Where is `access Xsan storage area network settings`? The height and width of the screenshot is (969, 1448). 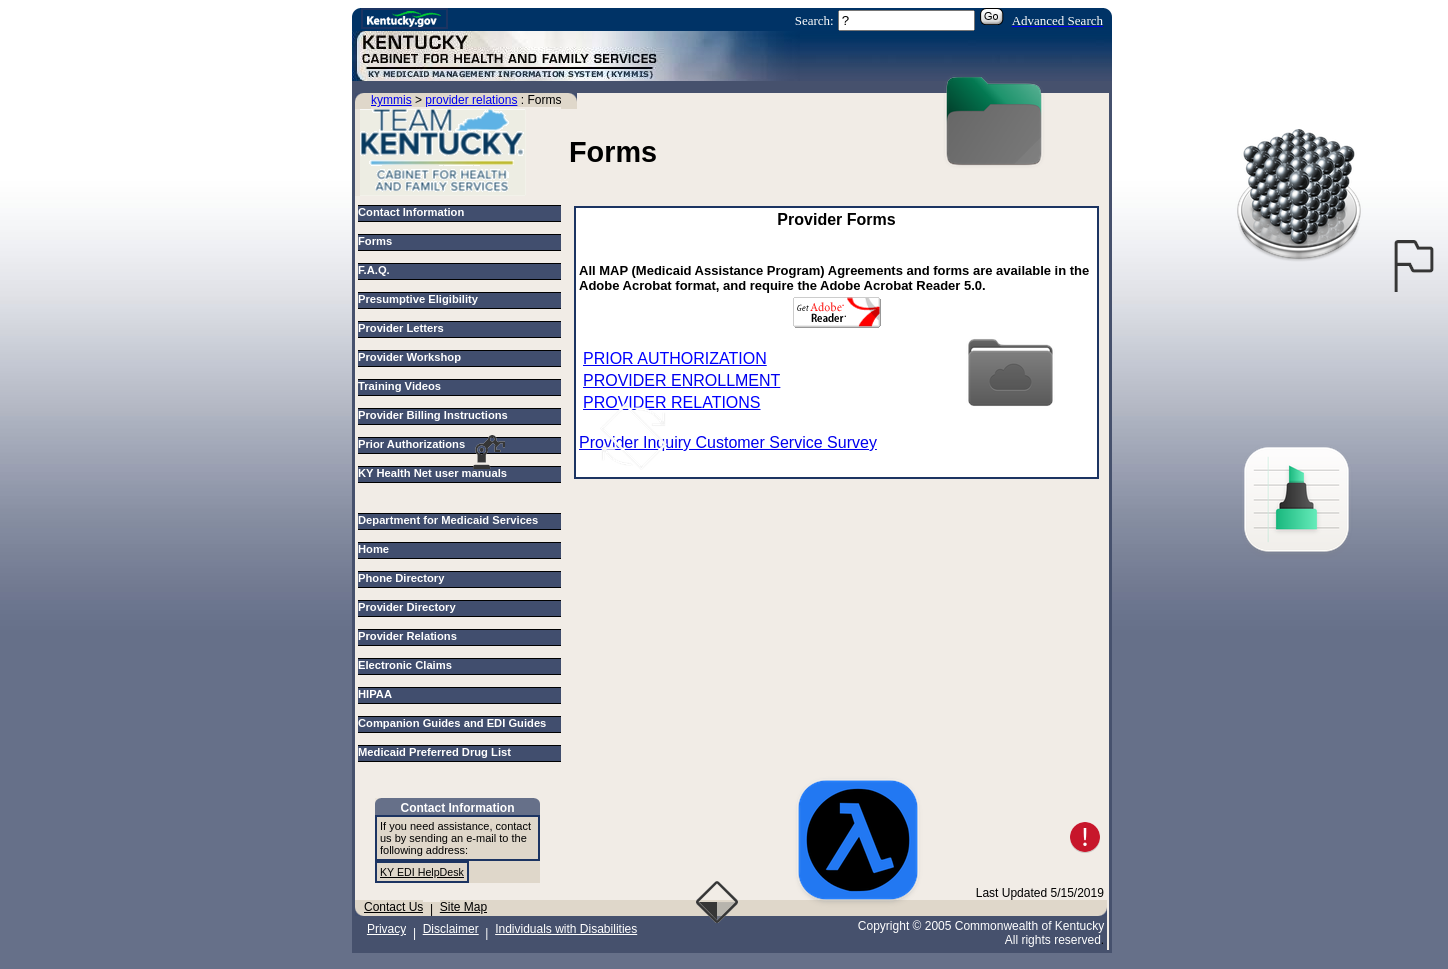
access Xsan storage area network settings is located at coordinates (1299, 196).